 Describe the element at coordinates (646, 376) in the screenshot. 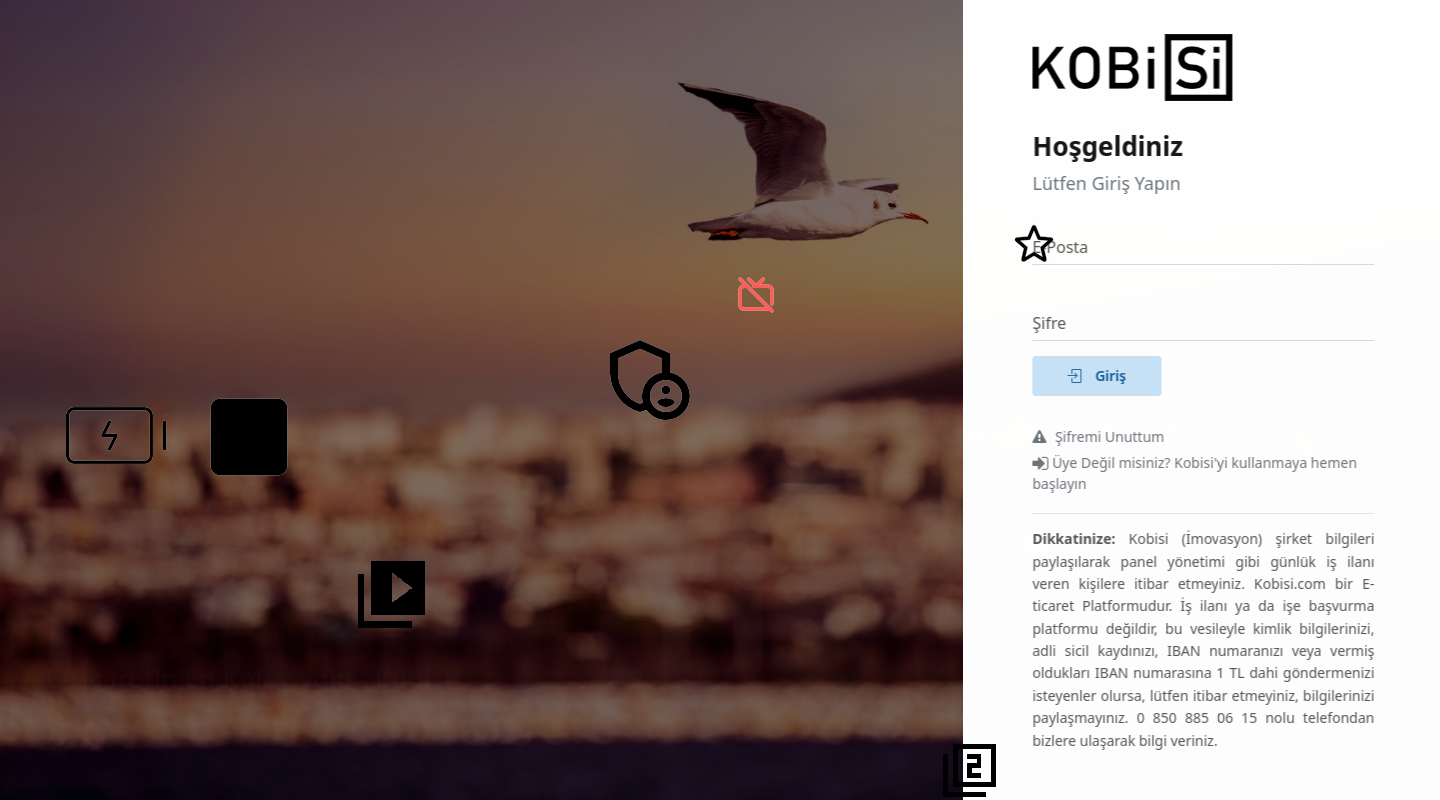

I see `access admin or user security settings` at that location.